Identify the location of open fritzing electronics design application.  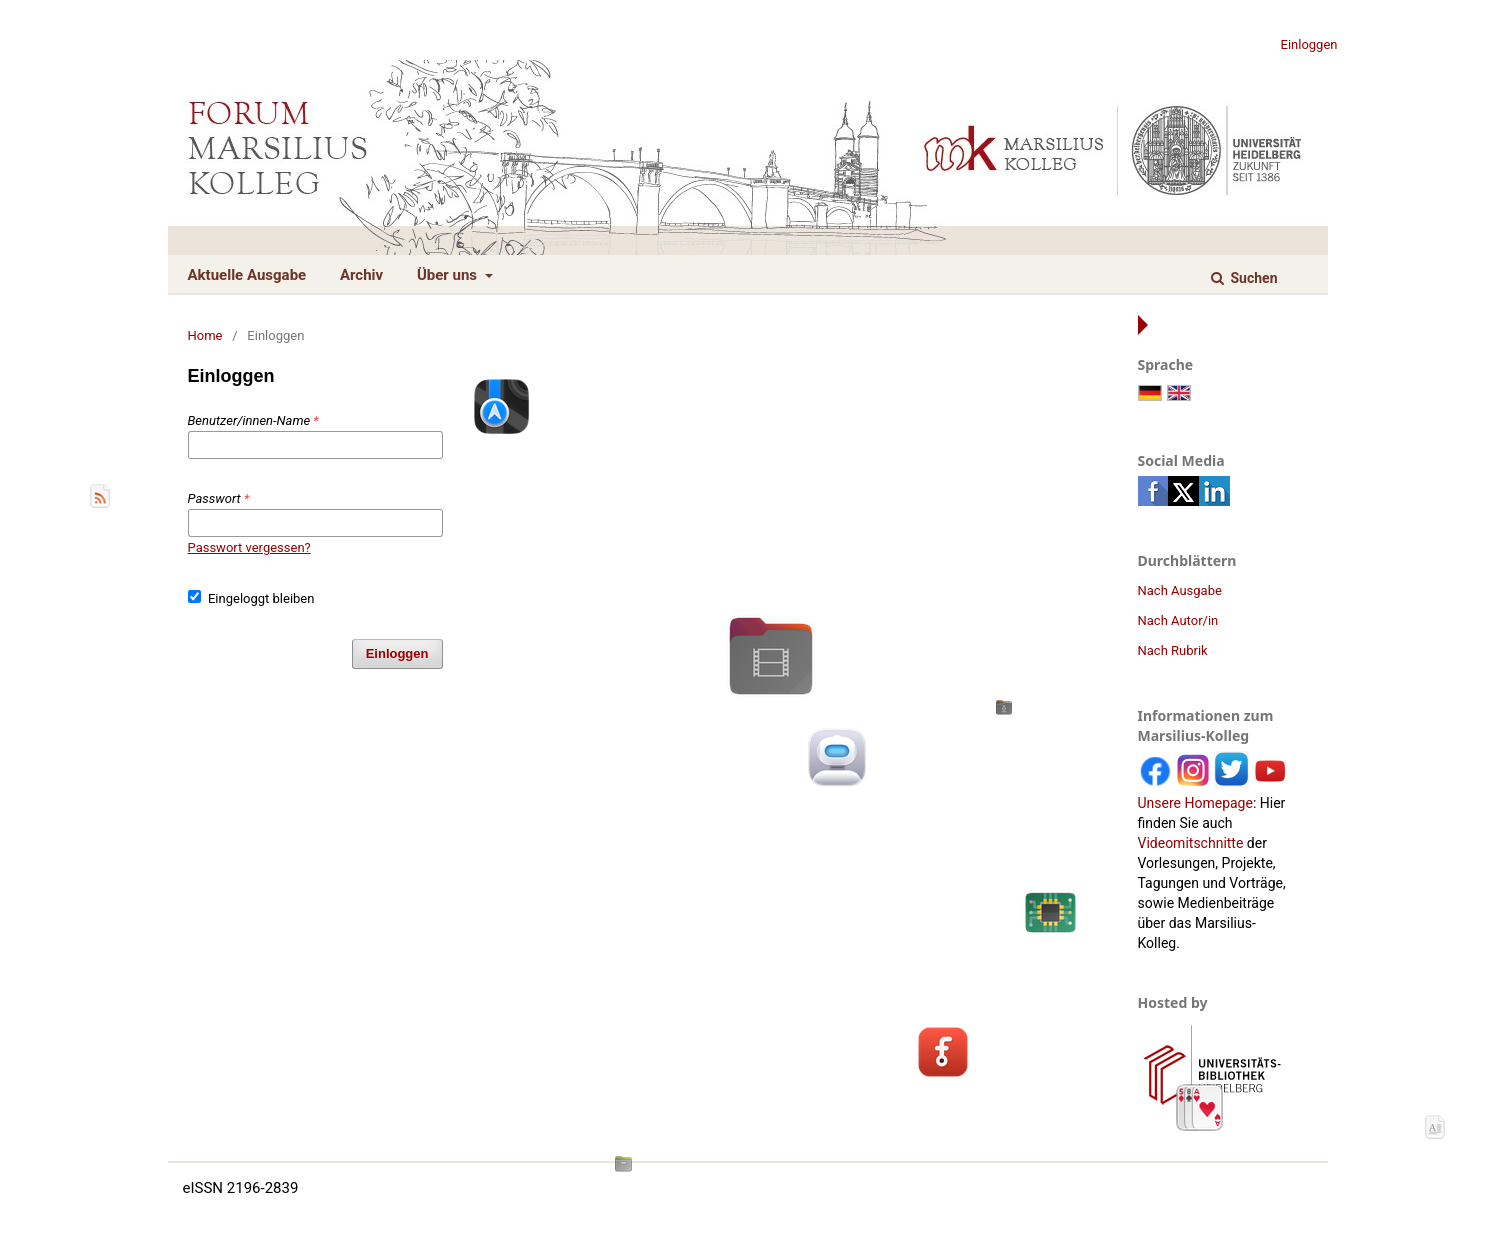
(943, 1052).